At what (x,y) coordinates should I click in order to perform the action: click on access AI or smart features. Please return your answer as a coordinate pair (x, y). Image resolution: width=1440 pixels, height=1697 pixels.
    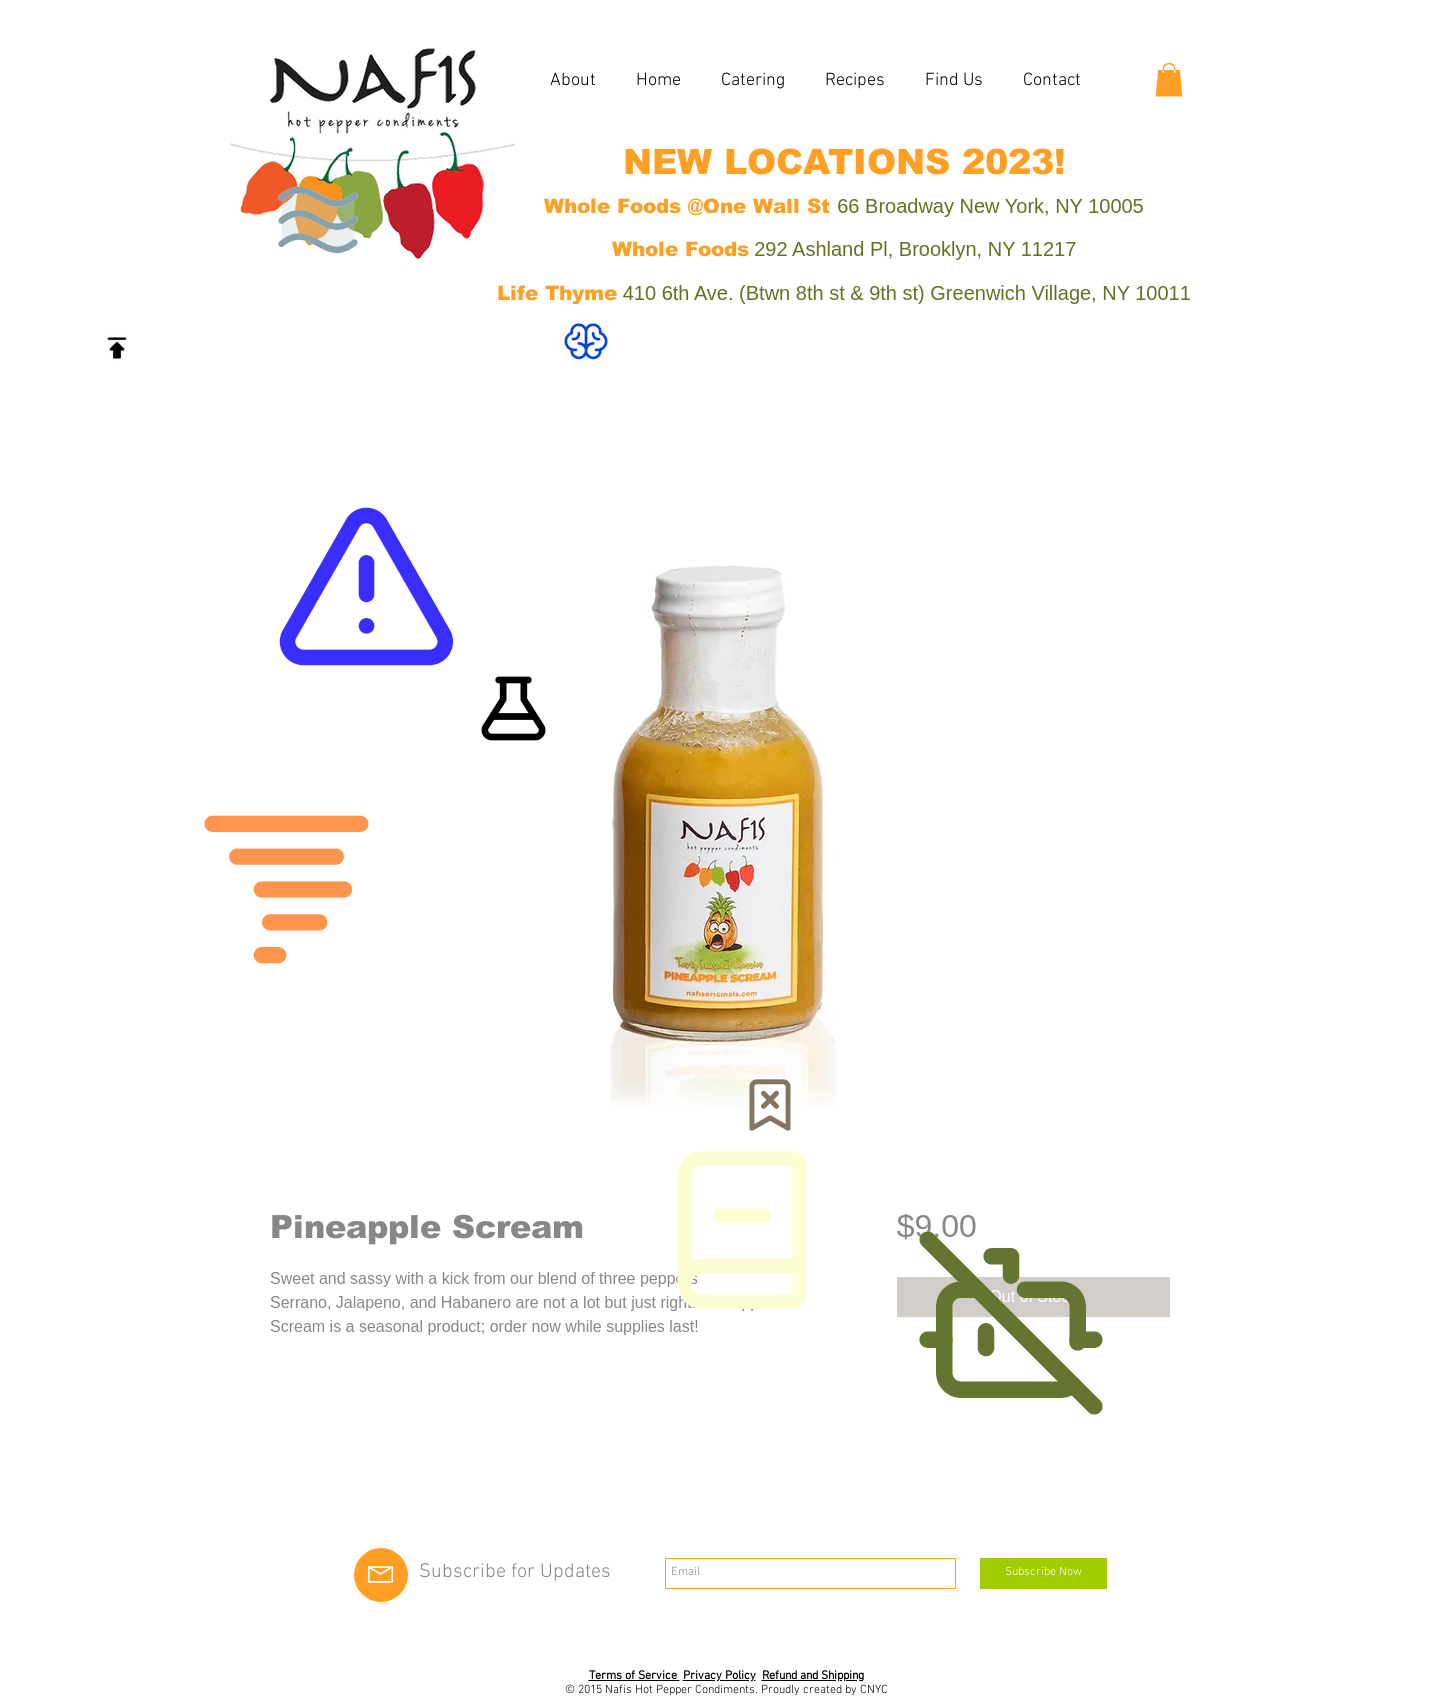
    Looking at the image, I should click on (586, 342).